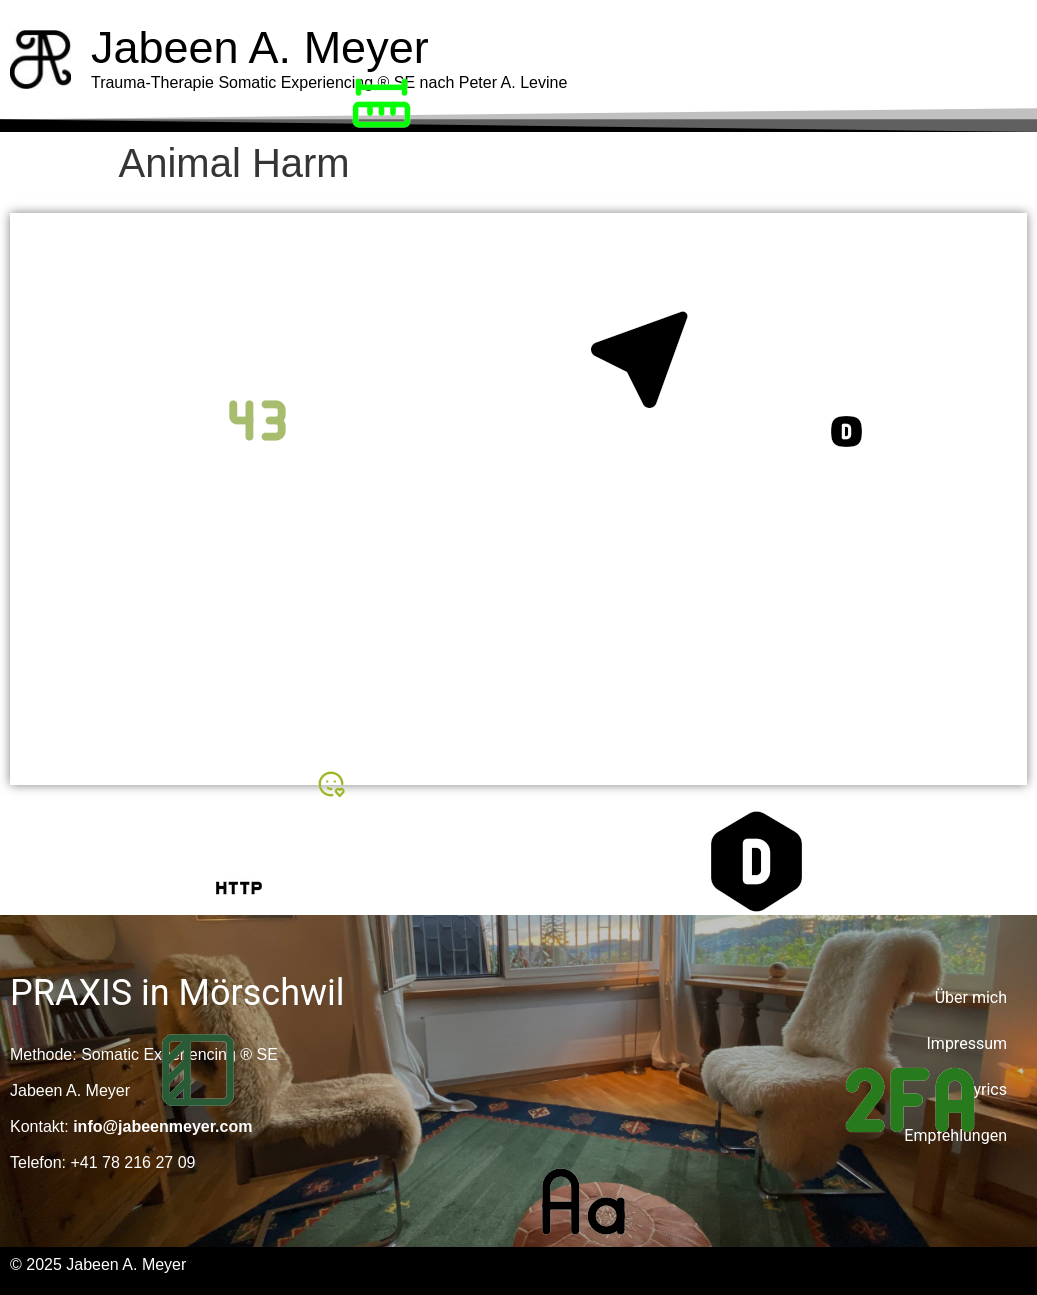 This screenshot has width=1037, height=1295. What do you see at coordinates (381, 104) in the screenshot?
I see `measure dimensions or distance` at bounding box center [381, 104].